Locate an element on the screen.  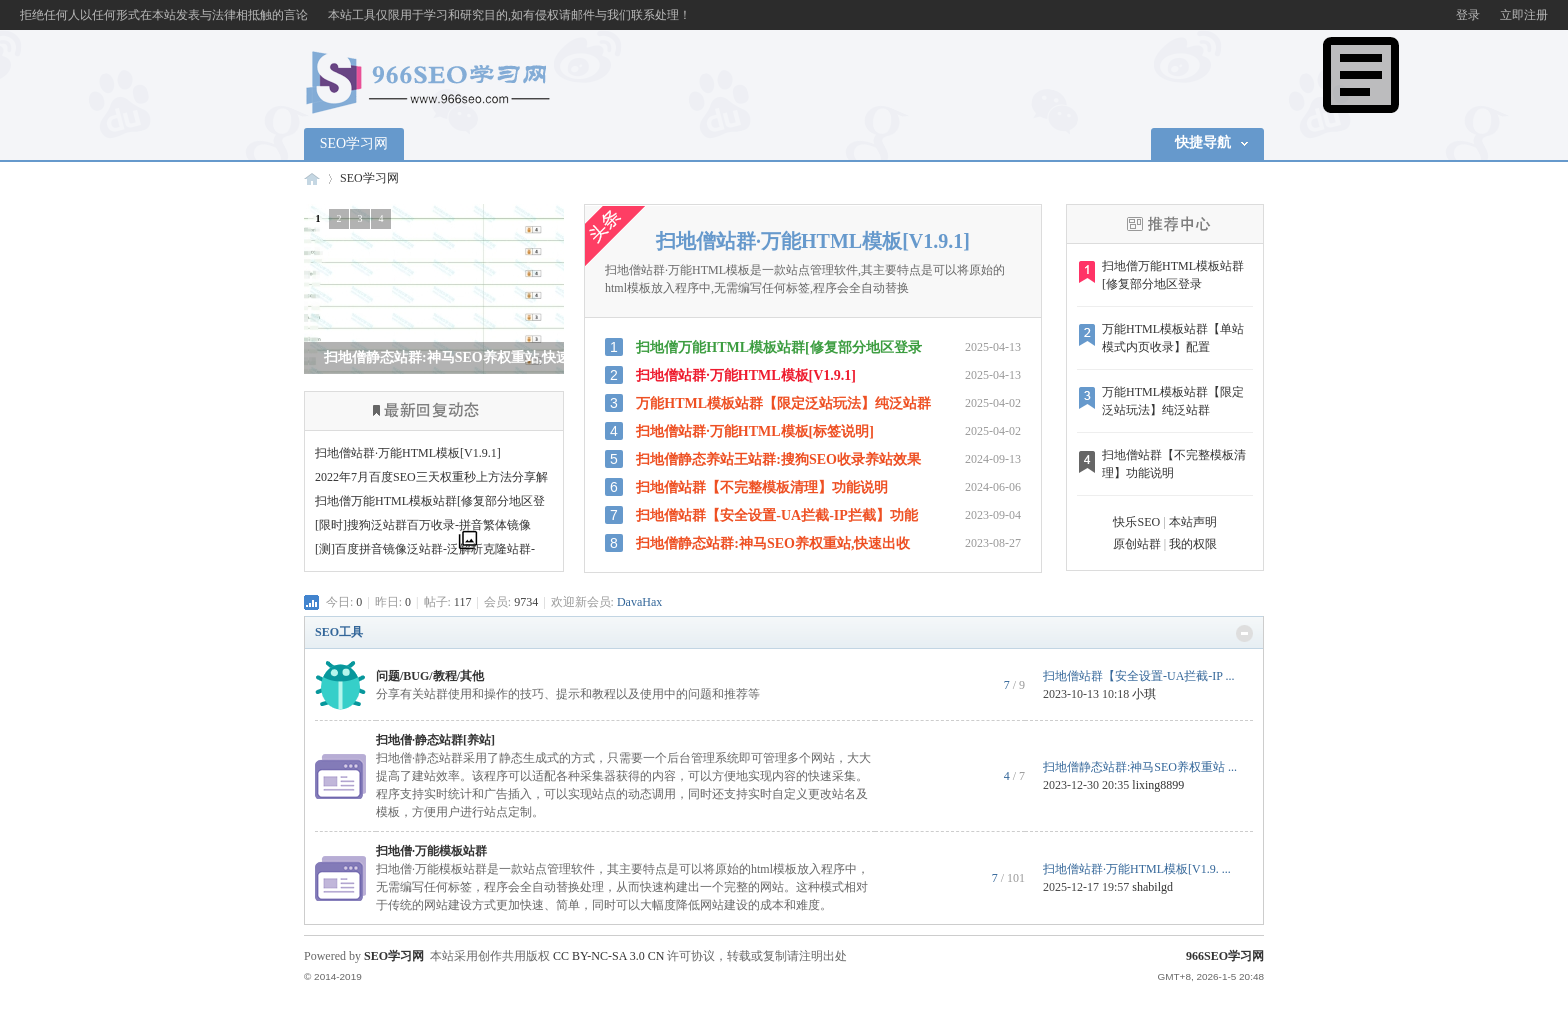
view article or document is located at coordinates (1361, 75).